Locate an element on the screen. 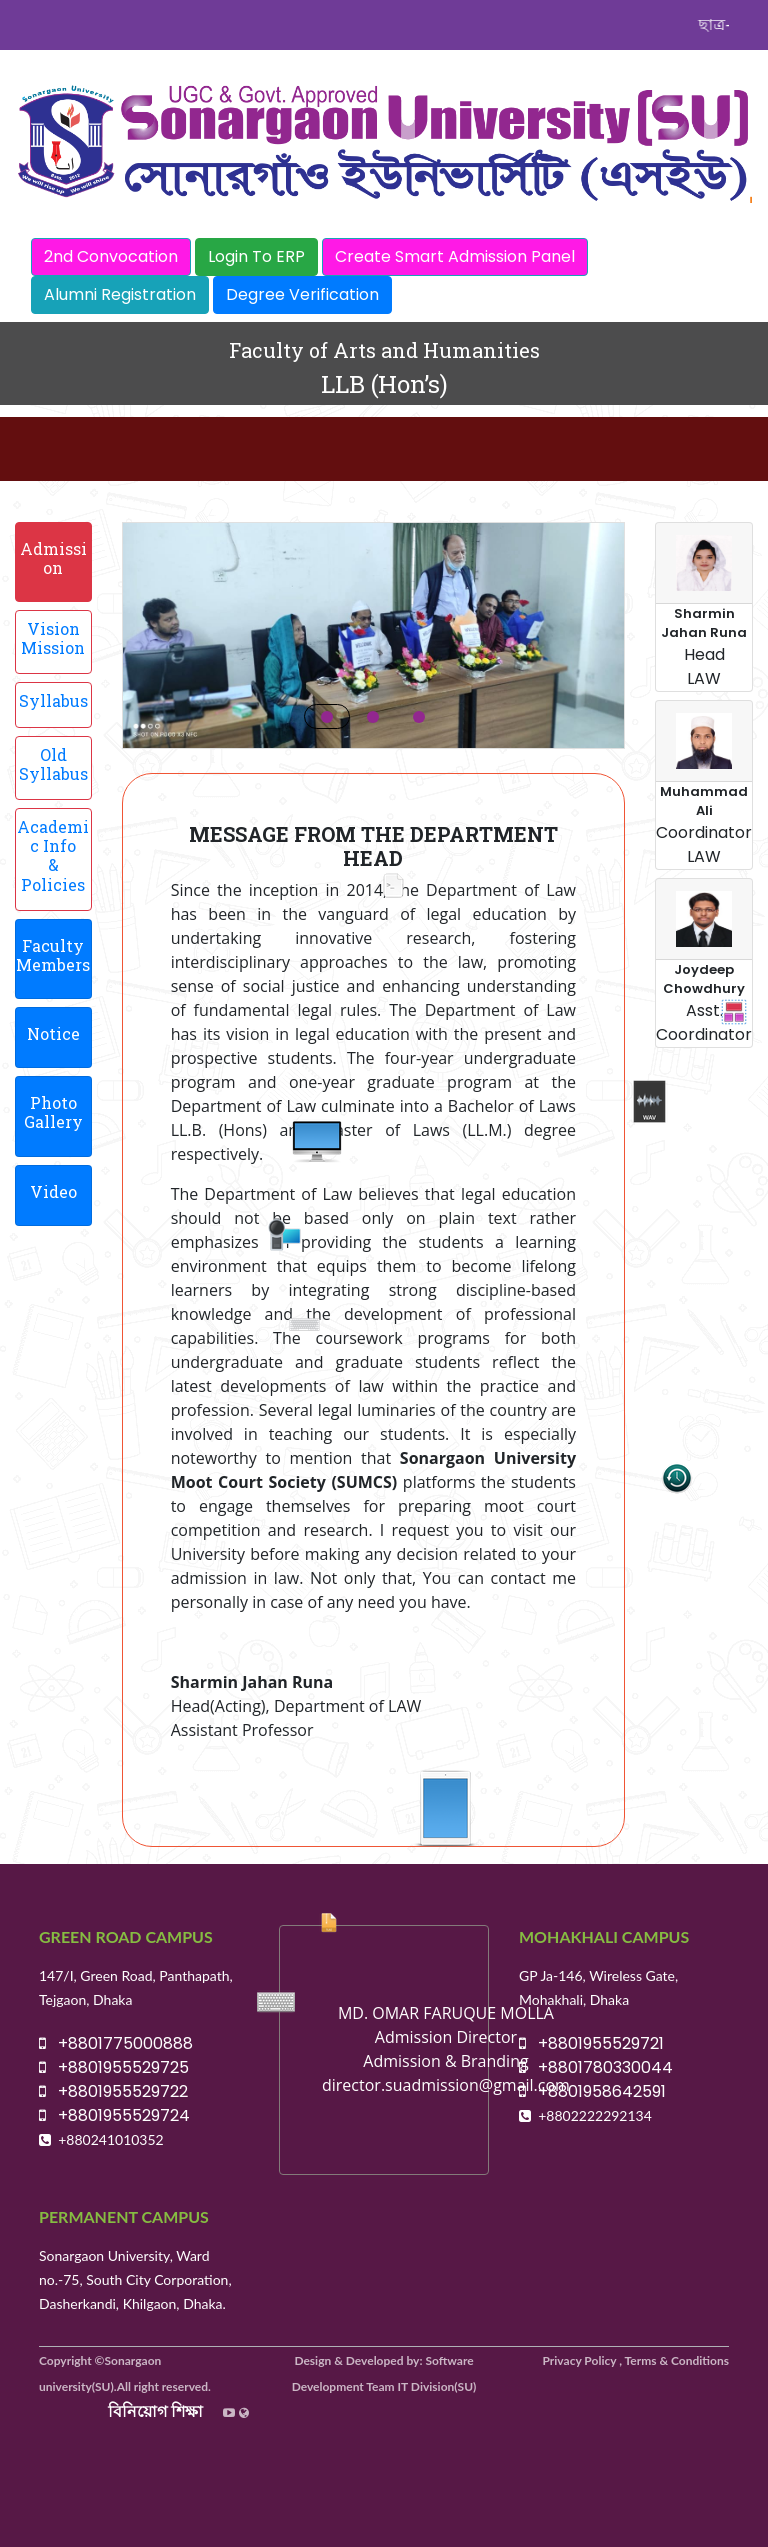  indicates bluetooth keyboard connected is located at coordinates (276, 2002).